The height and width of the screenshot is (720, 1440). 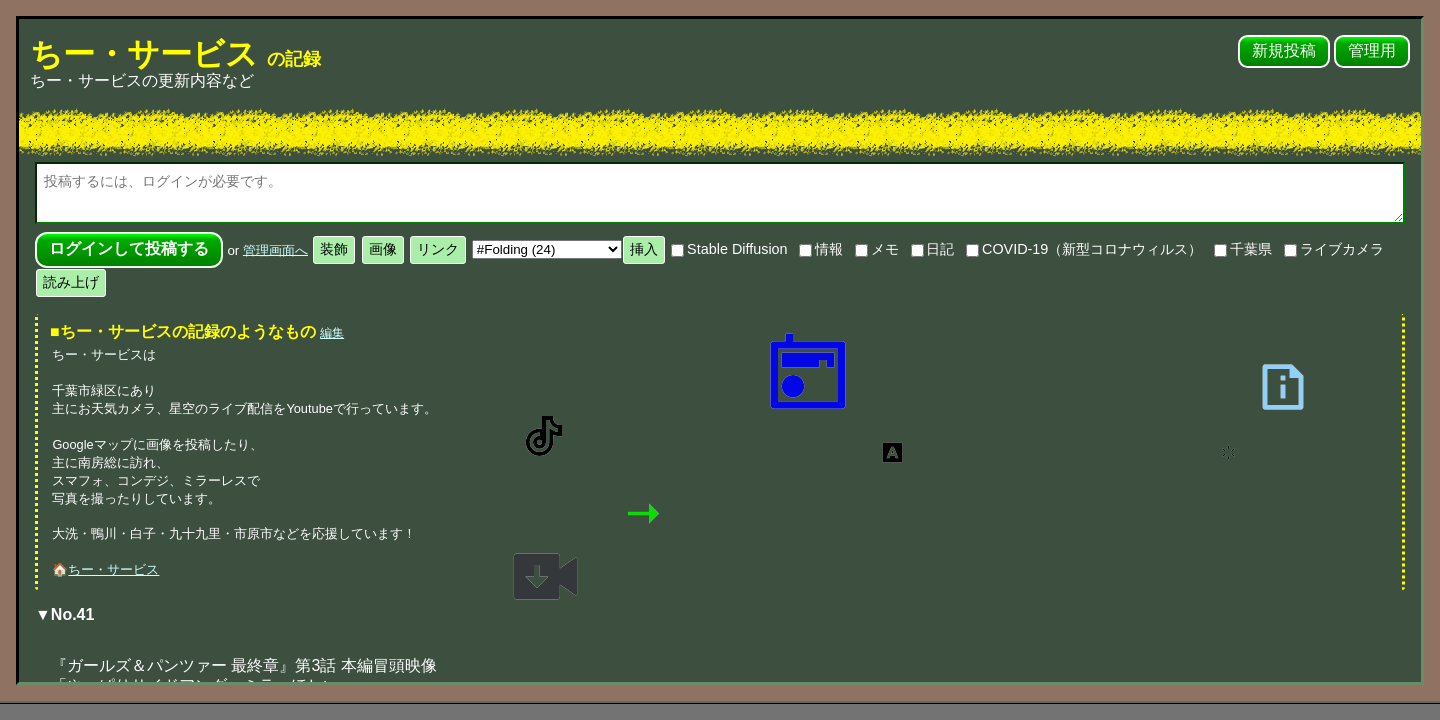 I want to click on download a video file, so click(x=545, y=576).